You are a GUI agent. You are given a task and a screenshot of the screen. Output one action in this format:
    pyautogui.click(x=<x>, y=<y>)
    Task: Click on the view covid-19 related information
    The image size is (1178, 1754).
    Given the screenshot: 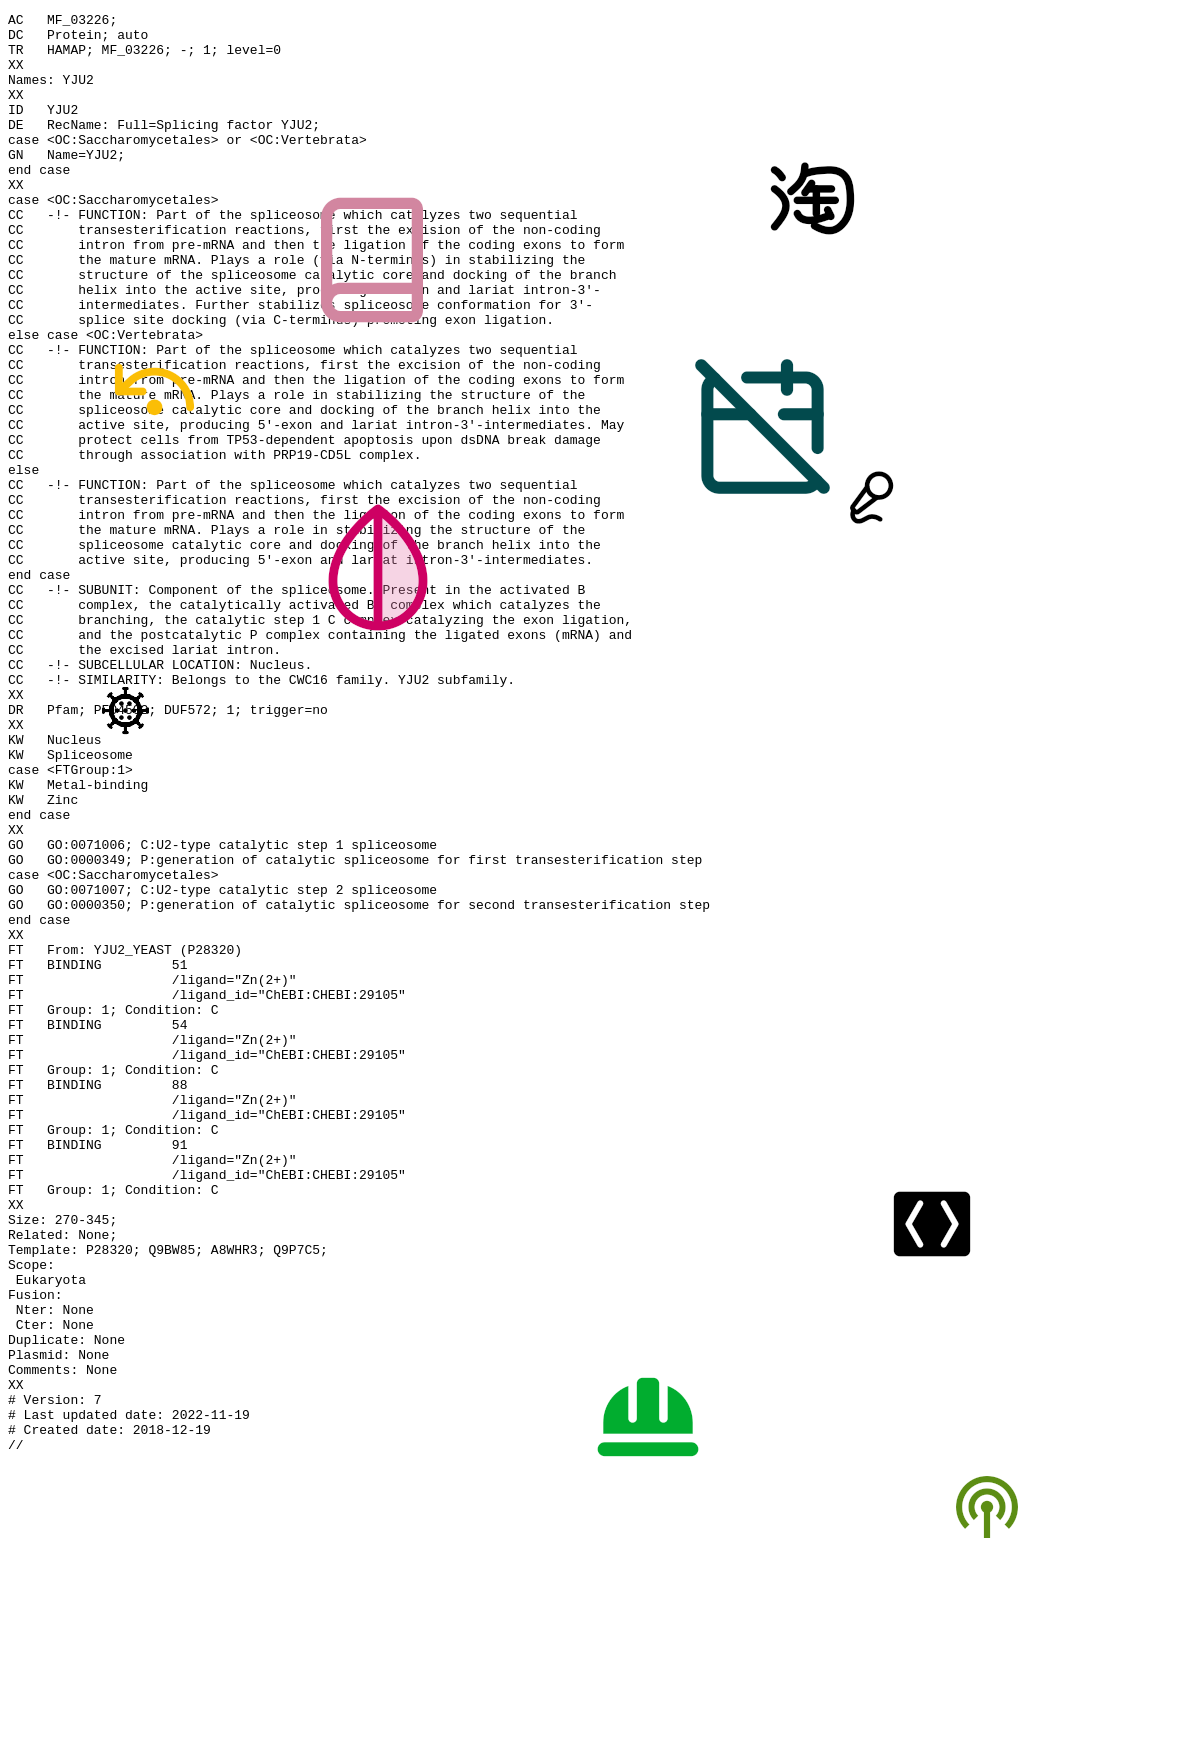 What is the action you would take?
    pyautogui.click(x=125, y=710)
    